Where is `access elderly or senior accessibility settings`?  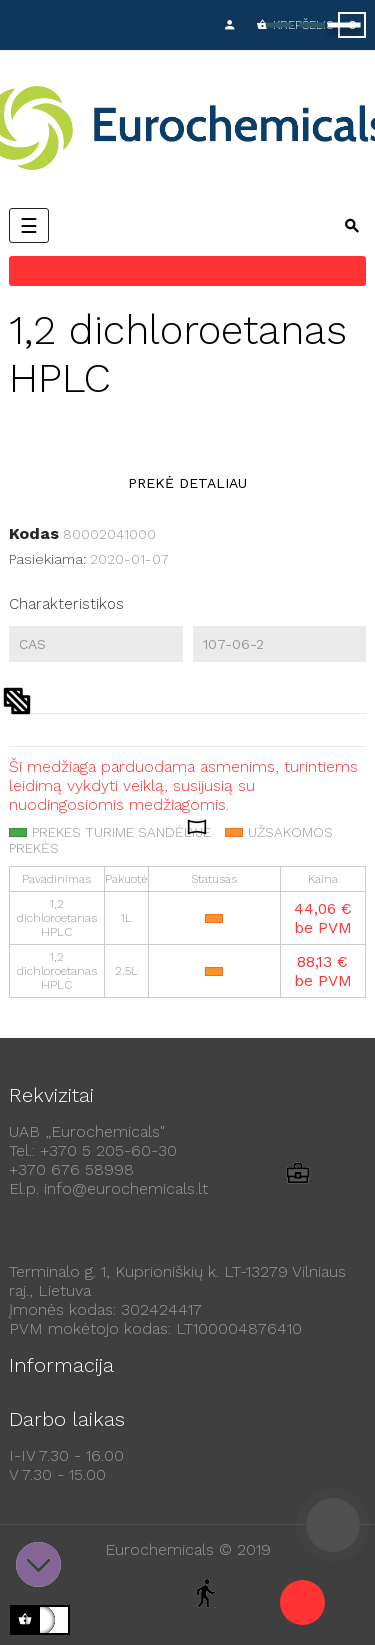 access elderly or senior accessibility settings is located at coordinates (205, 1593).